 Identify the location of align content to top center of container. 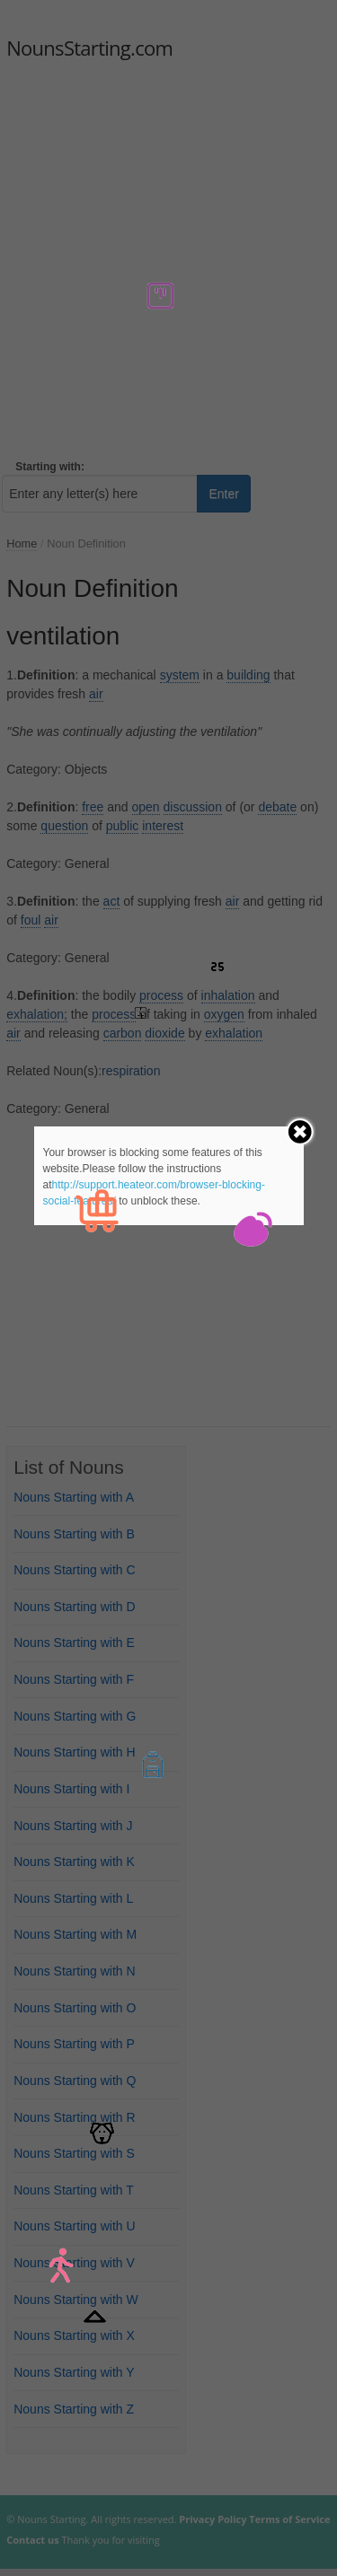
(160, 295).